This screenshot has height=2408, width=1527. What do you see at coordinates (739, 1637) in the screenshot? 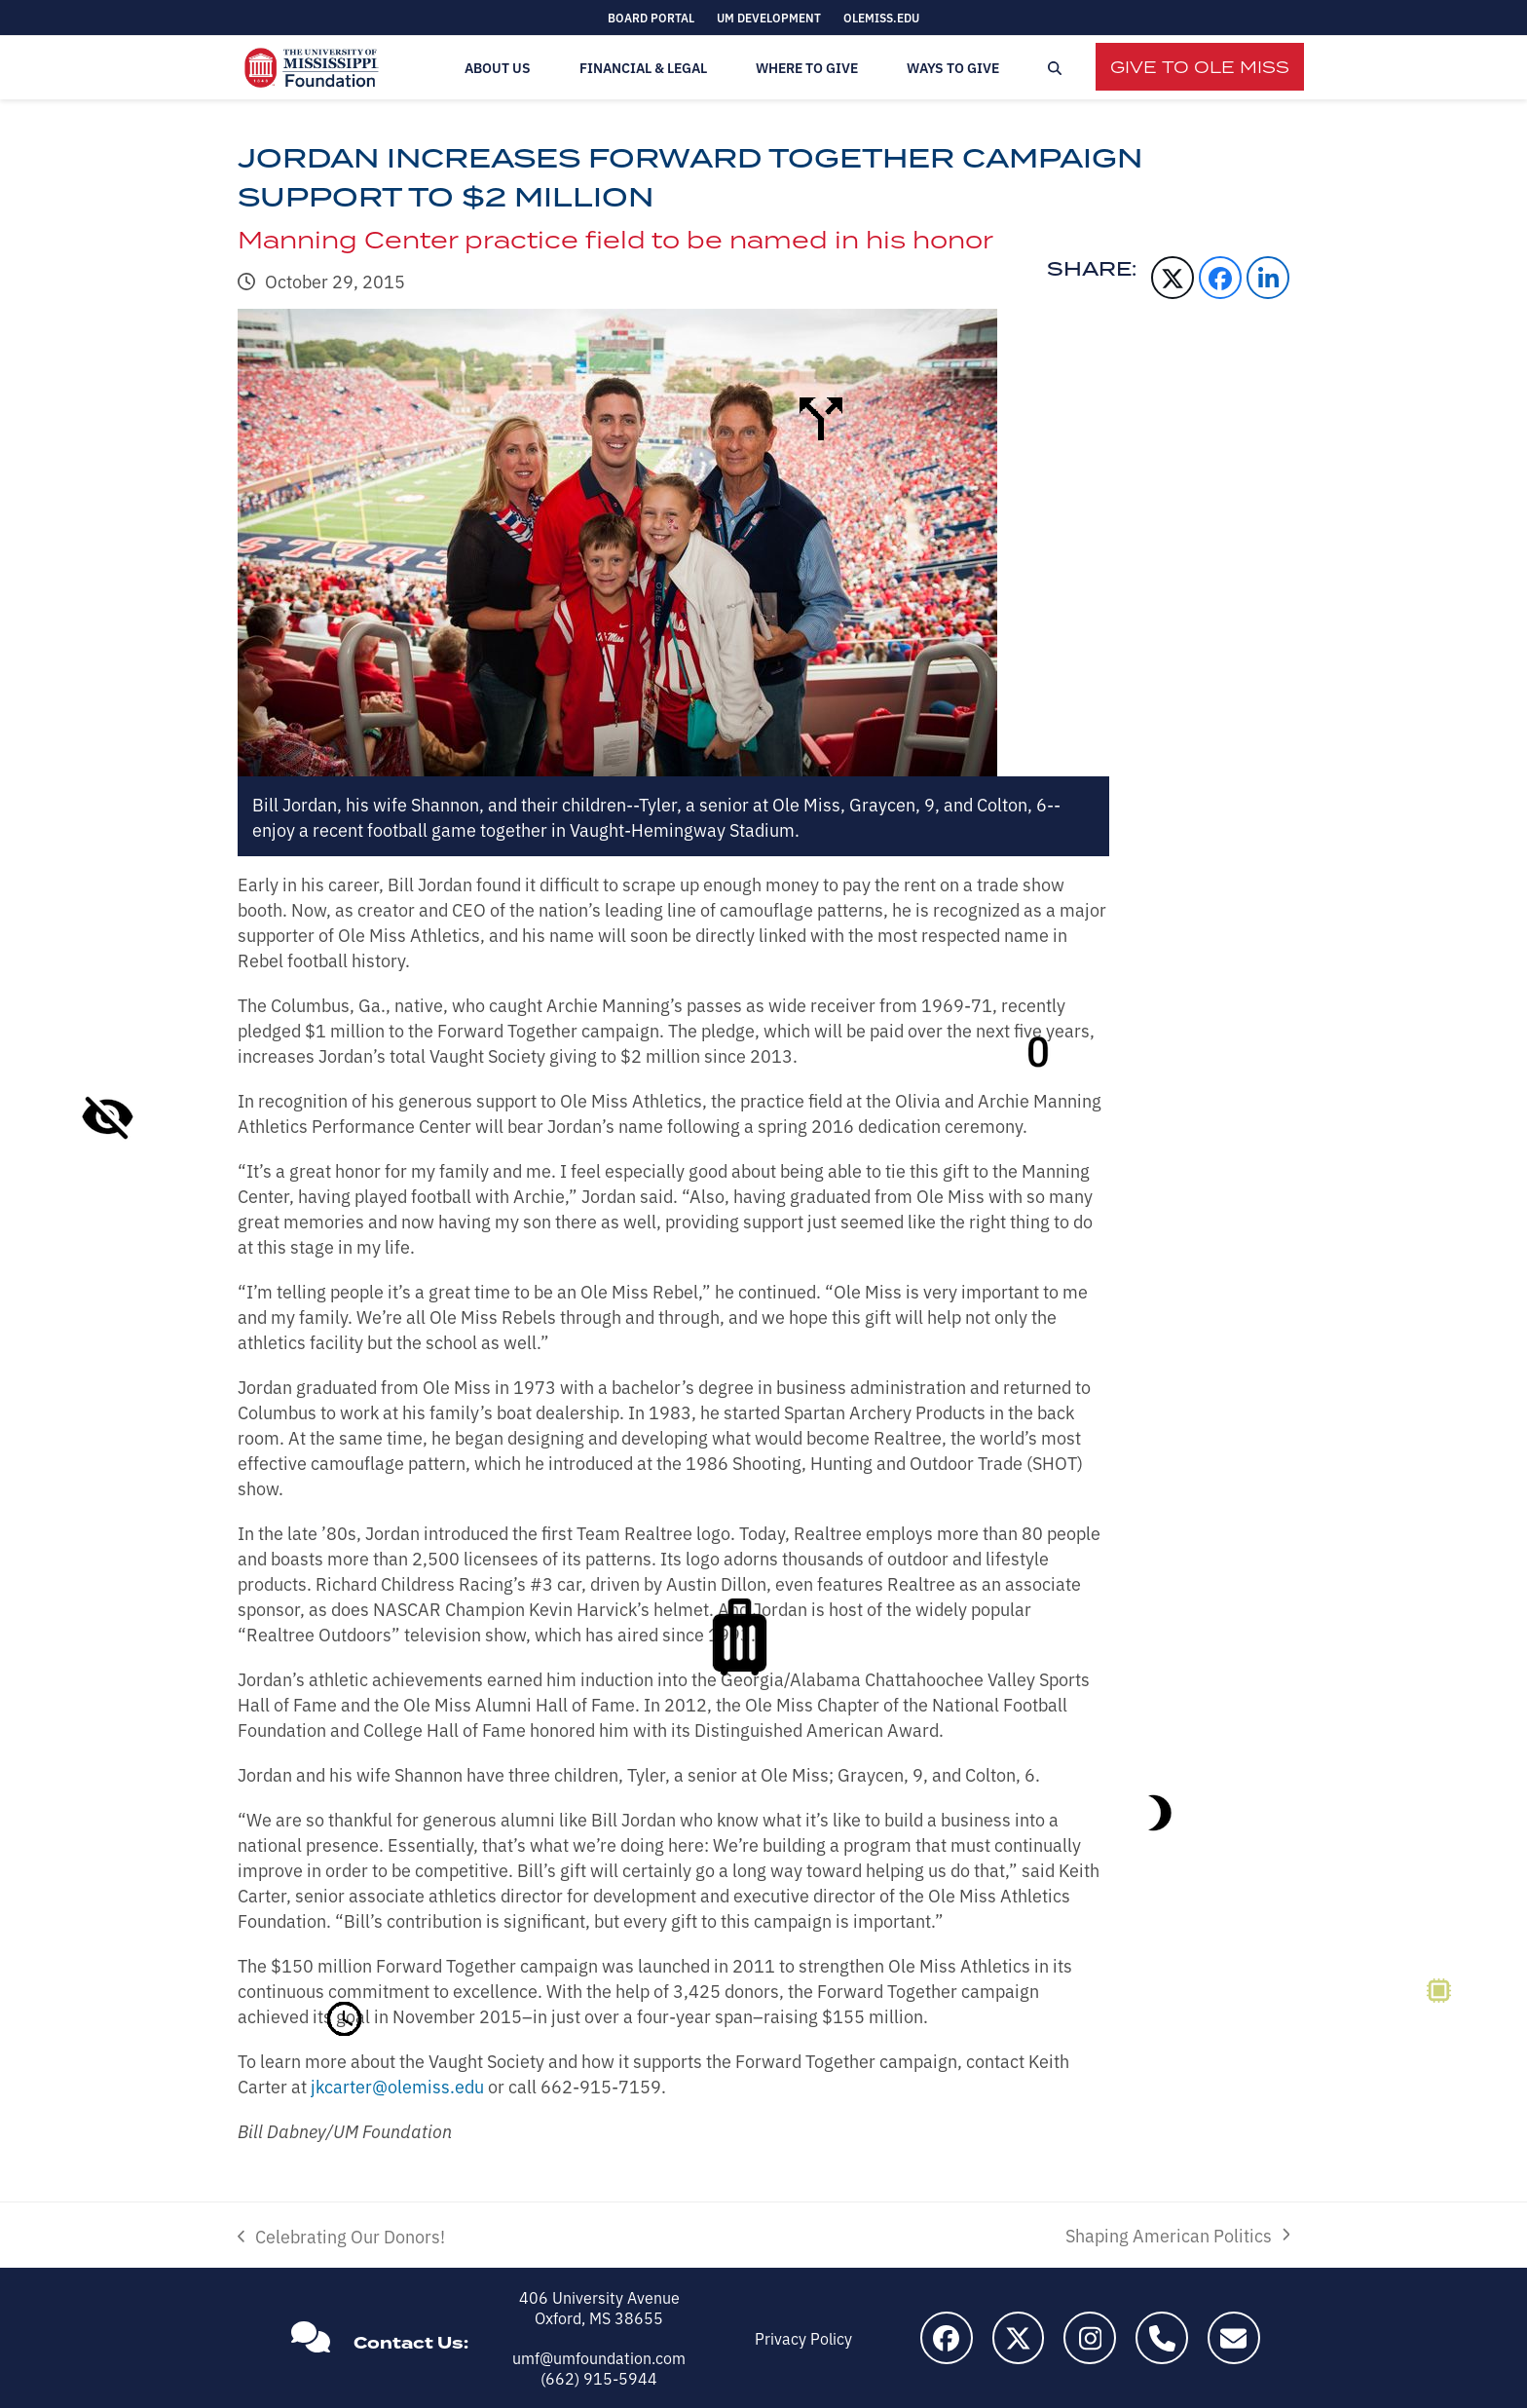
I see `access travel or trip information` at bounding box center [739, 1637].